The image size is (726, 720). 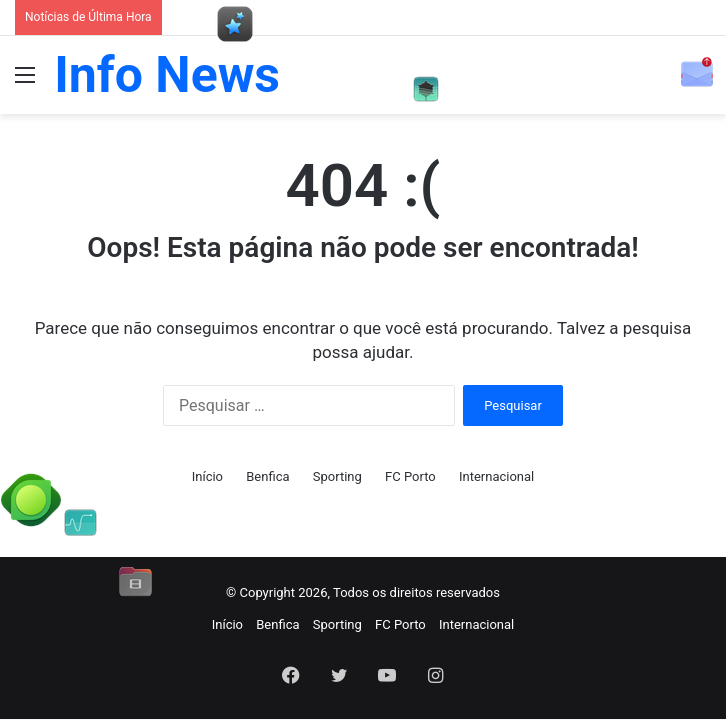 I want to click on open psensor temperature monitoring app, so click(x=80, y=522).